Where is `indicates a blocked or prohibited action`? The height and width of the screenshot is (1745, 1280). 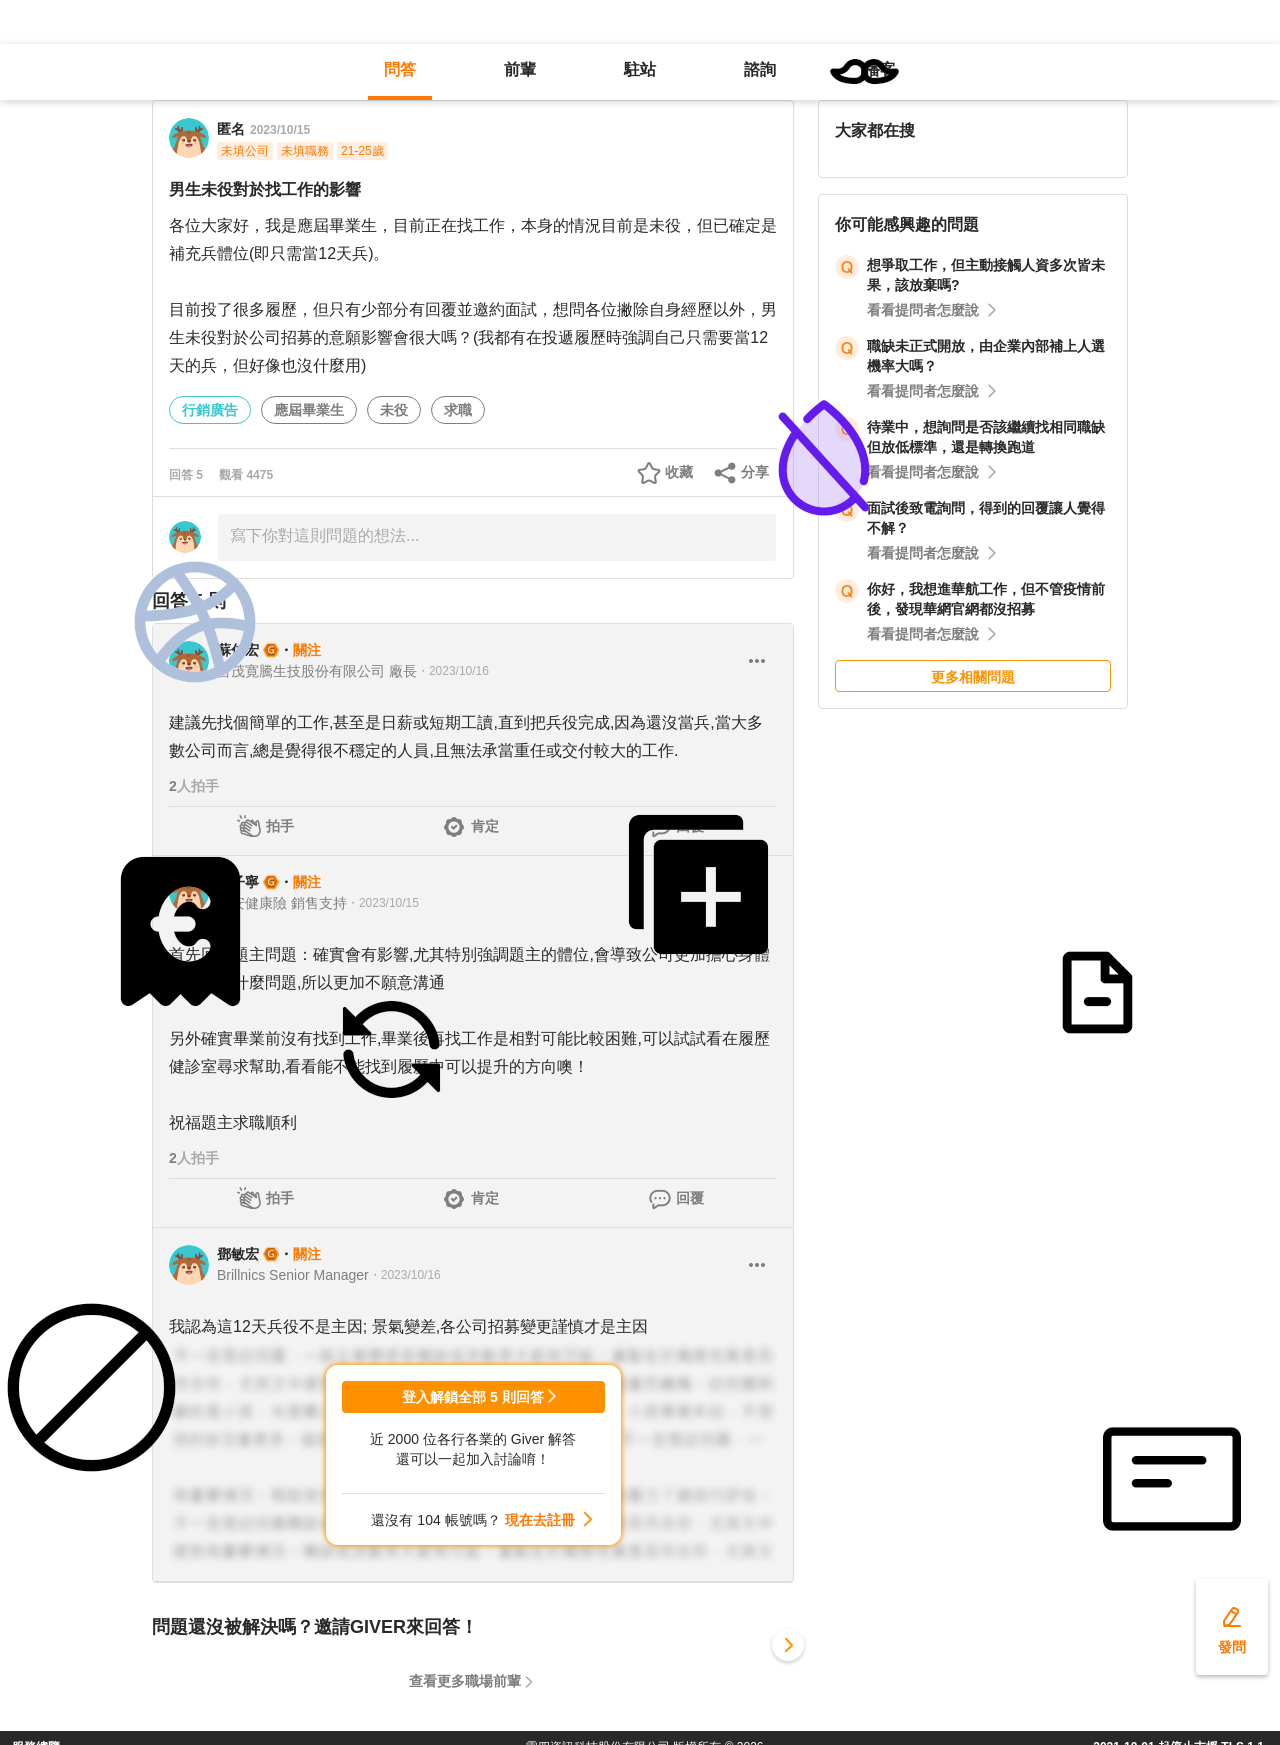
indicates a blocked or prohibited action is located at coordinates (91, 1387).